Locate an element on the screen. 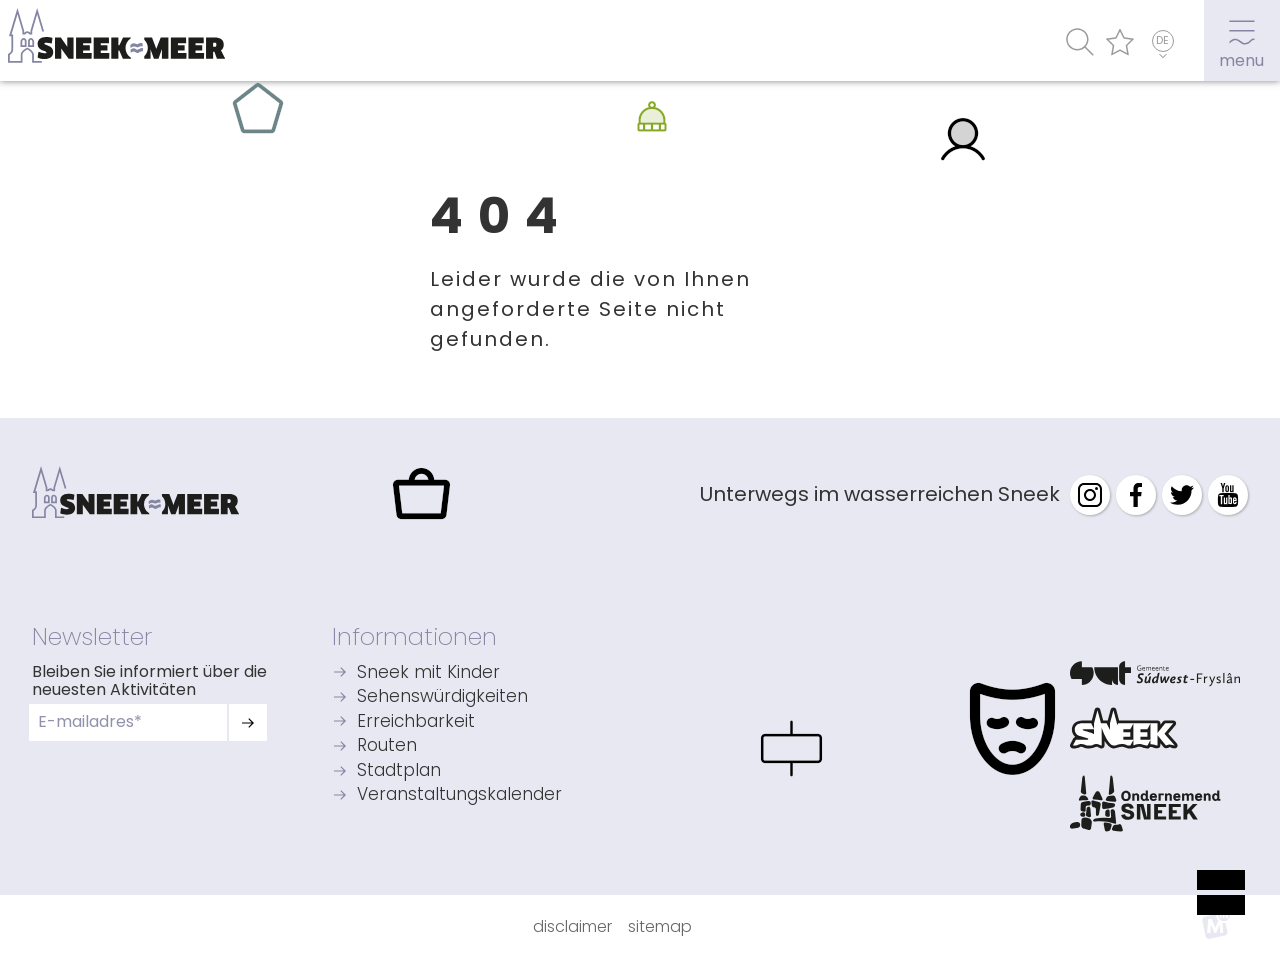  select pentagon shape tool is located at coordinates (258, 110).